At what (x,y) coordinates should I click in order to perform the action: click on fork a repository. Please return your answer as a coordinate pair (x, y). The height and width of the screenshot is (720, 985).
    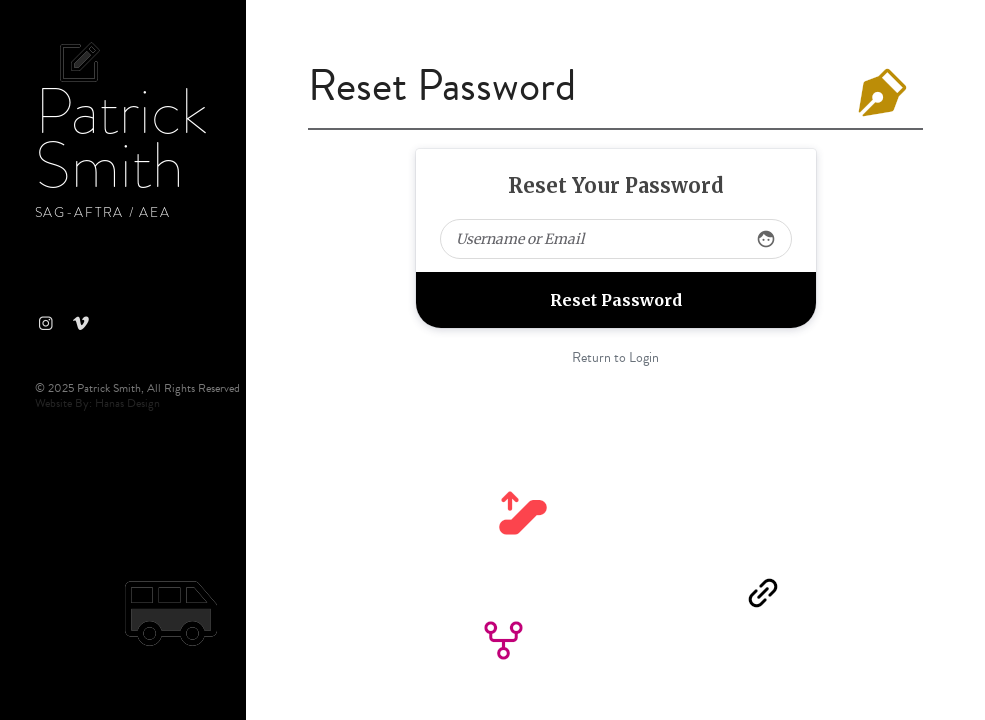
    Looking at the image, I should click on (503, 640).